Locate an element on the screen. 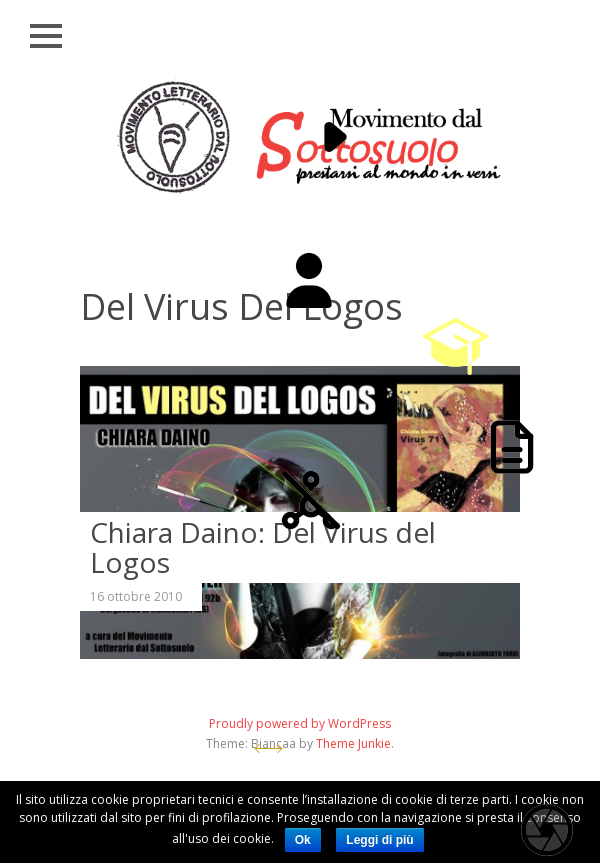  go to next item or screen is located at coordinates (333, 137).